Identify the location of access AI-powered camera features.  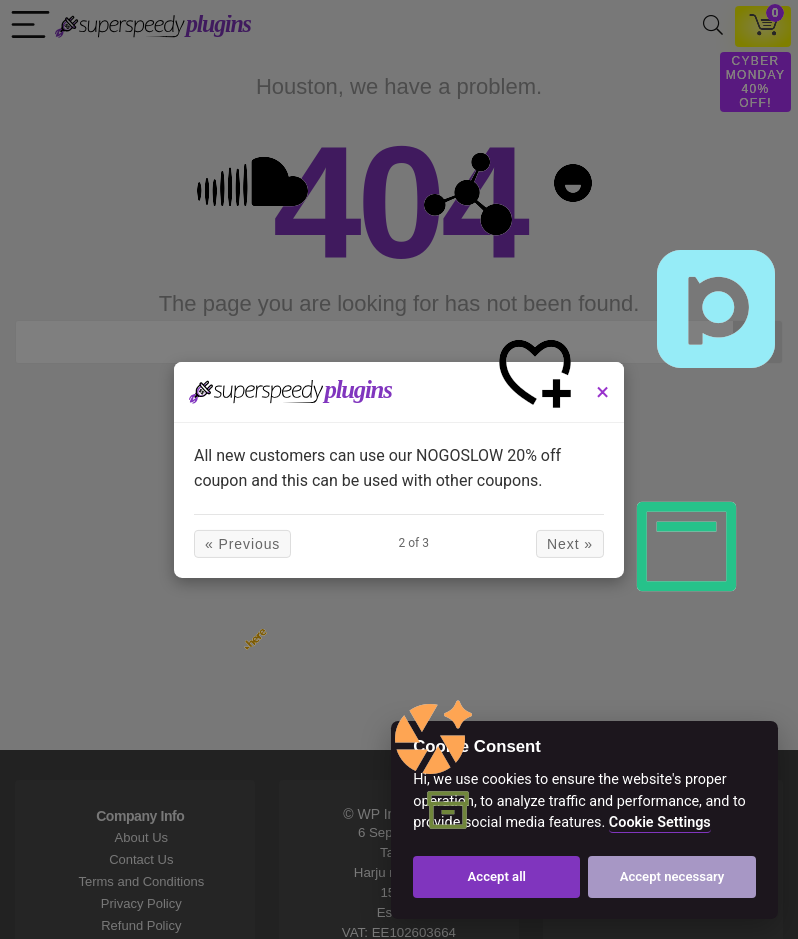
(430, 739).